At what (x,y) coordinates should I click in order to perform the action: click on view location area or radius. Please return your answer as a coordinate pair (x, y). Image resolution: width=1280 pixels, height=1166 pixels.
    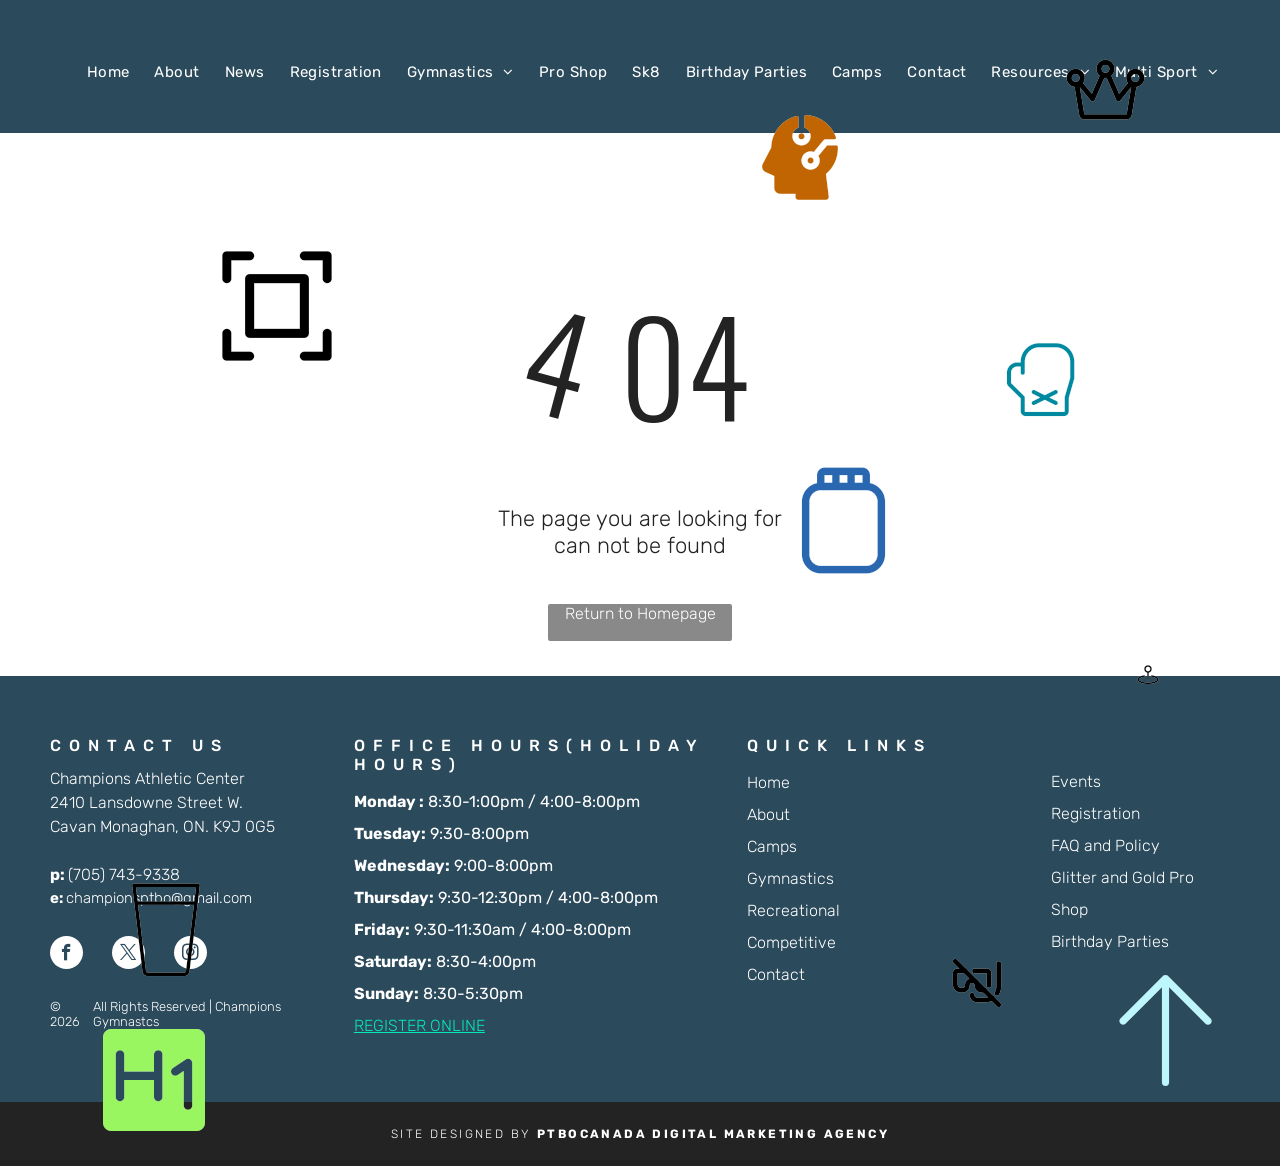
    Looking at the image, I should click on (1148, 675).